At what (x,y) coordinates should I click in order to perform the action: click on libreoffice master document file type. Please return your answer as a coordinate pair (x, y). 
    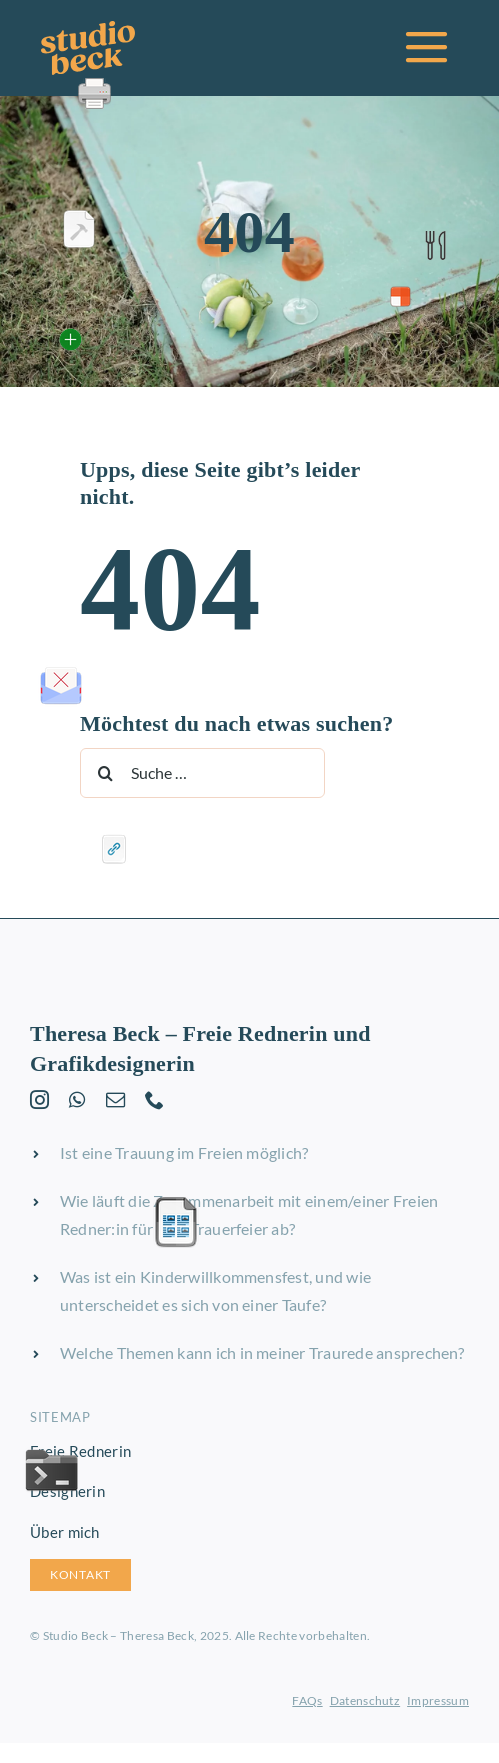
    Looking at the image, I should click on (176, 1222).